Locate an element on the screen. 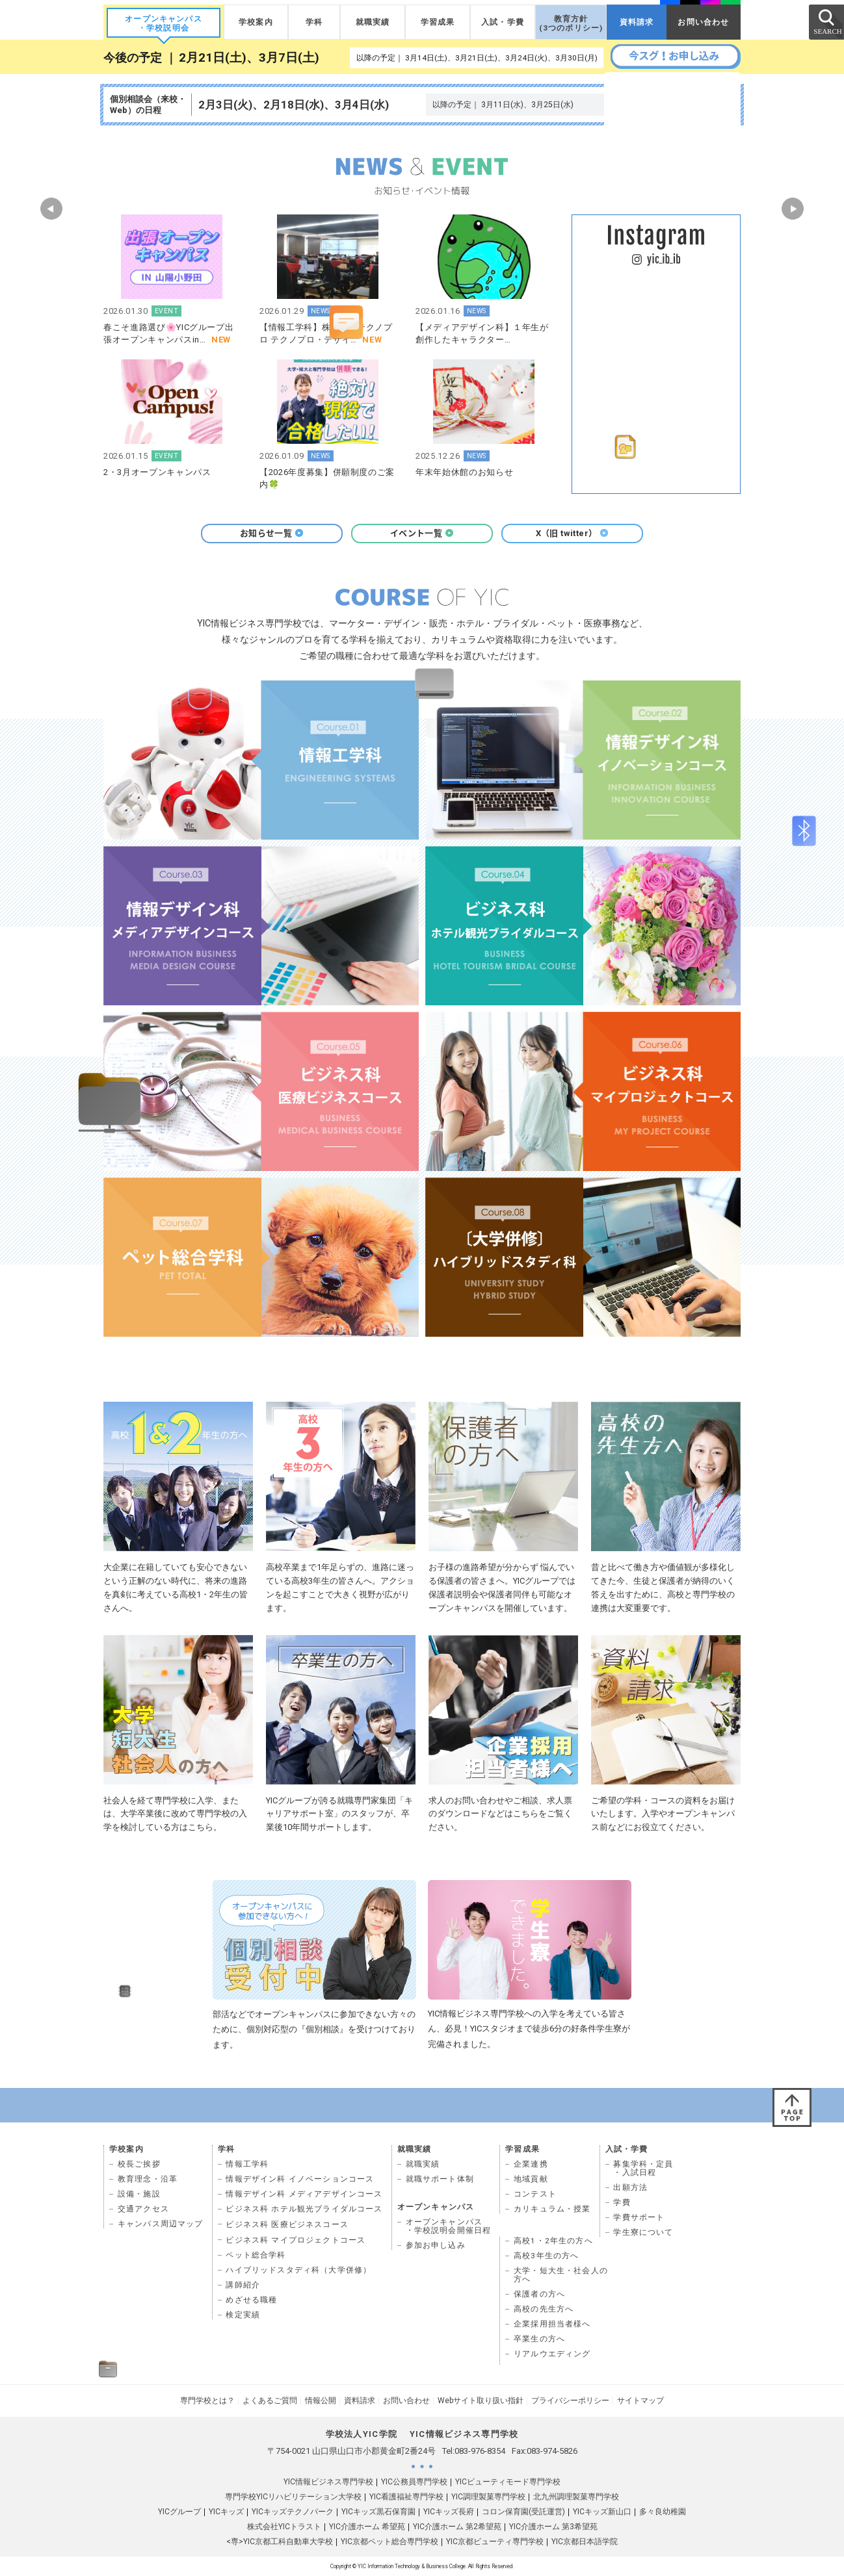 The width and height of the screenshot is (844, 2576). open the file manager is located at coordinates (108, 2369).